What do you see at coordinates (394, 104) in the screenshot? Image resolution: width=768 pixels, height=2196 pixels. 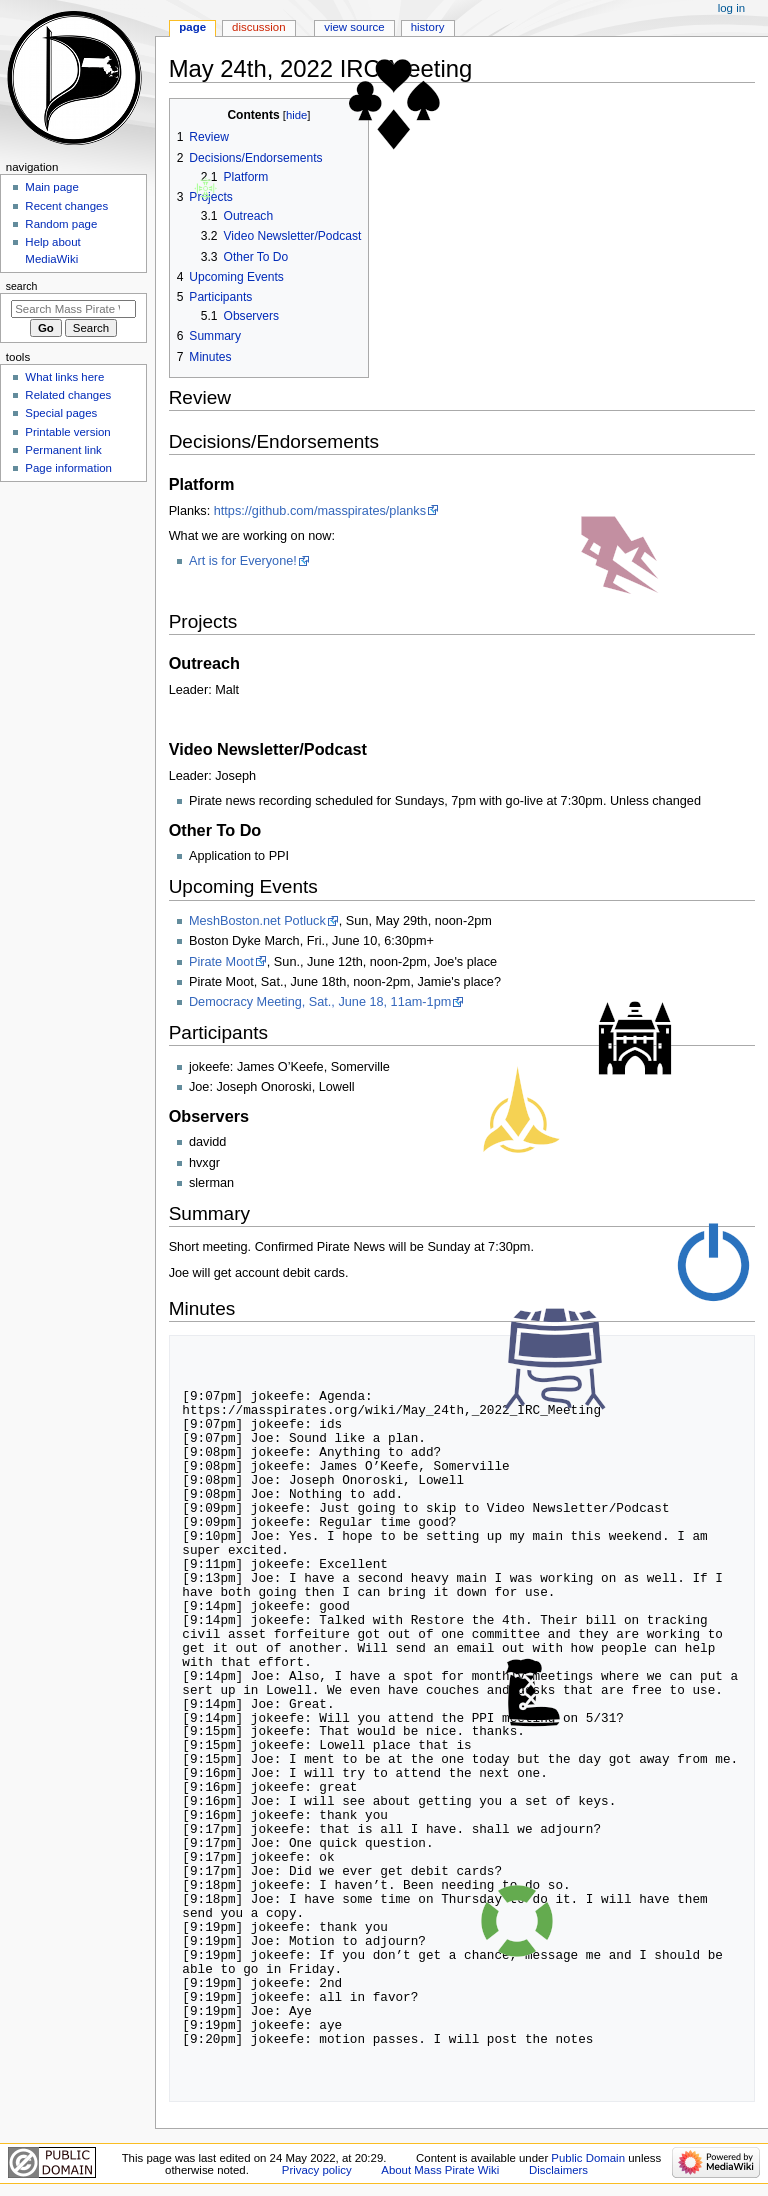 I see `access card games or poker section` at bounding box center [394, 104].